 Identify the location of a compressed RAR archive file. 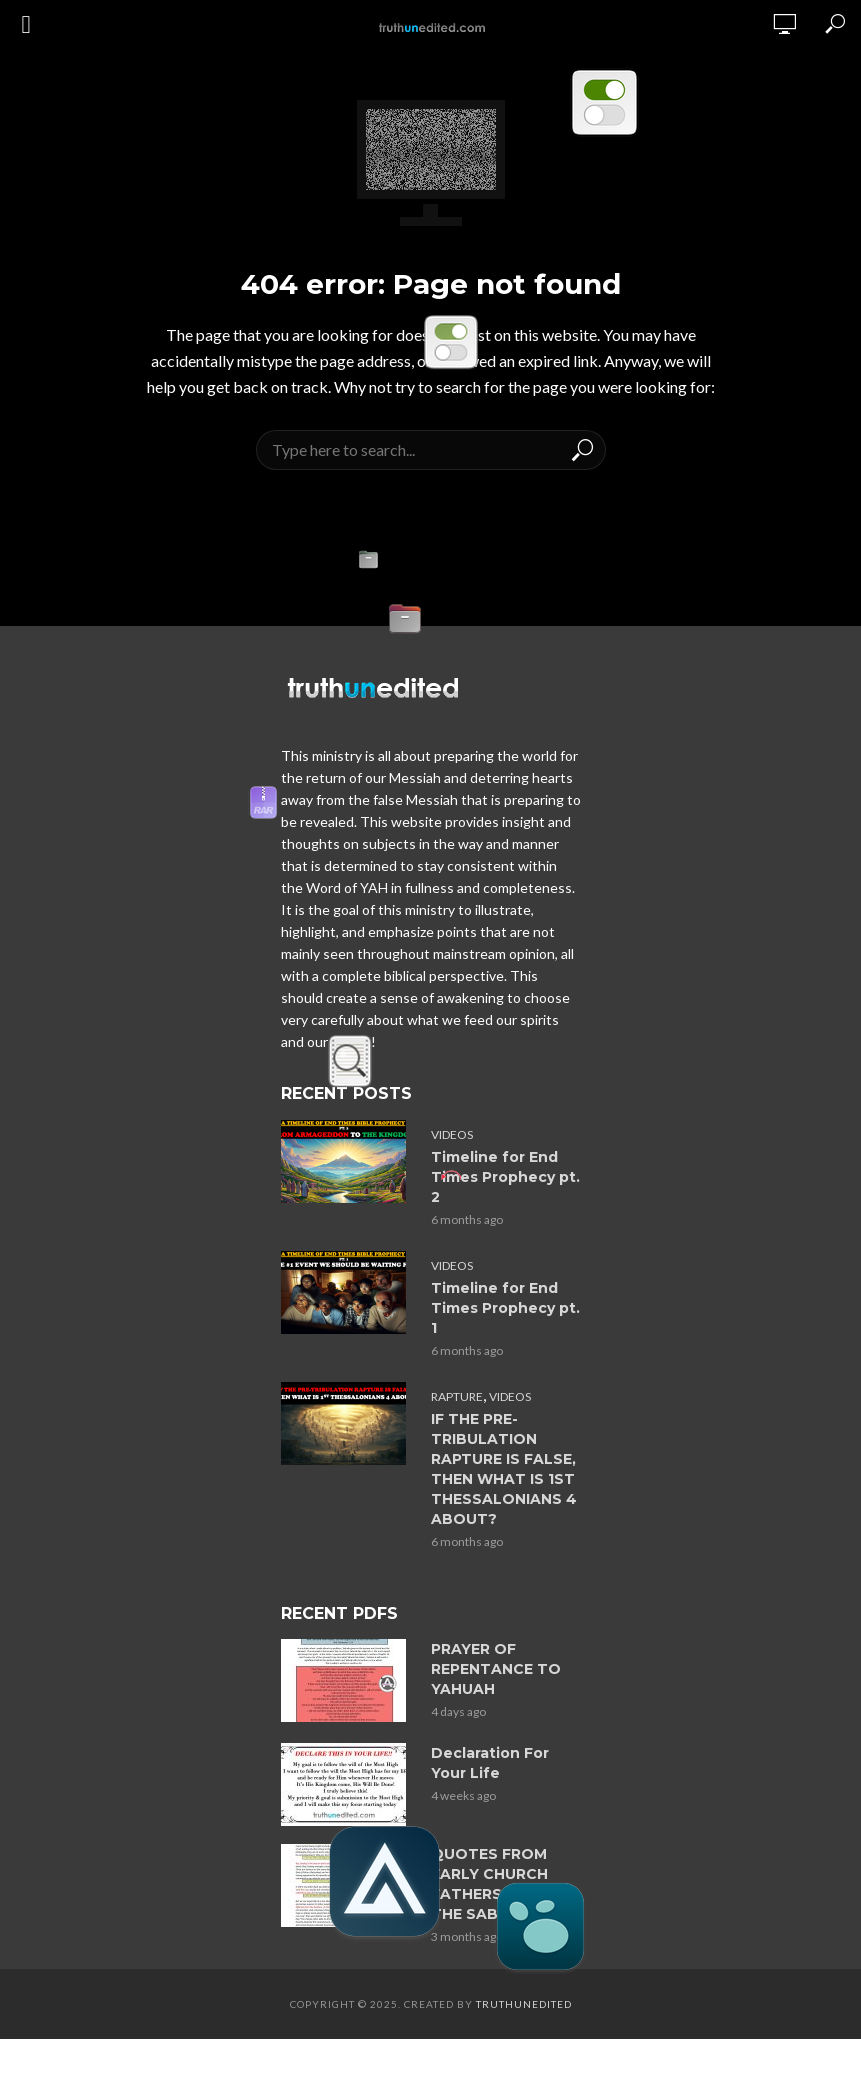
(263, 802).